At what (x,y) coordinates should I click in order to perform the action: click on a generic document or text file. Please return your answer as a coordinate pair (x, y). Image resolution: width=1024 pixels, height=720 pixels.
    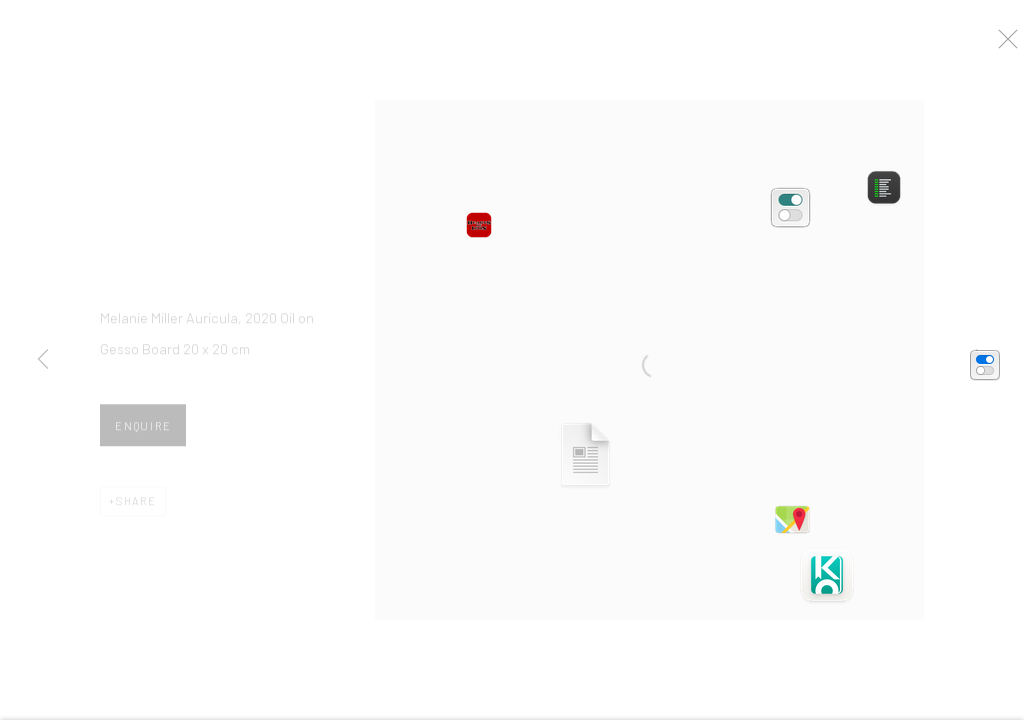
    Looking at the image, I should click on (585, 455).